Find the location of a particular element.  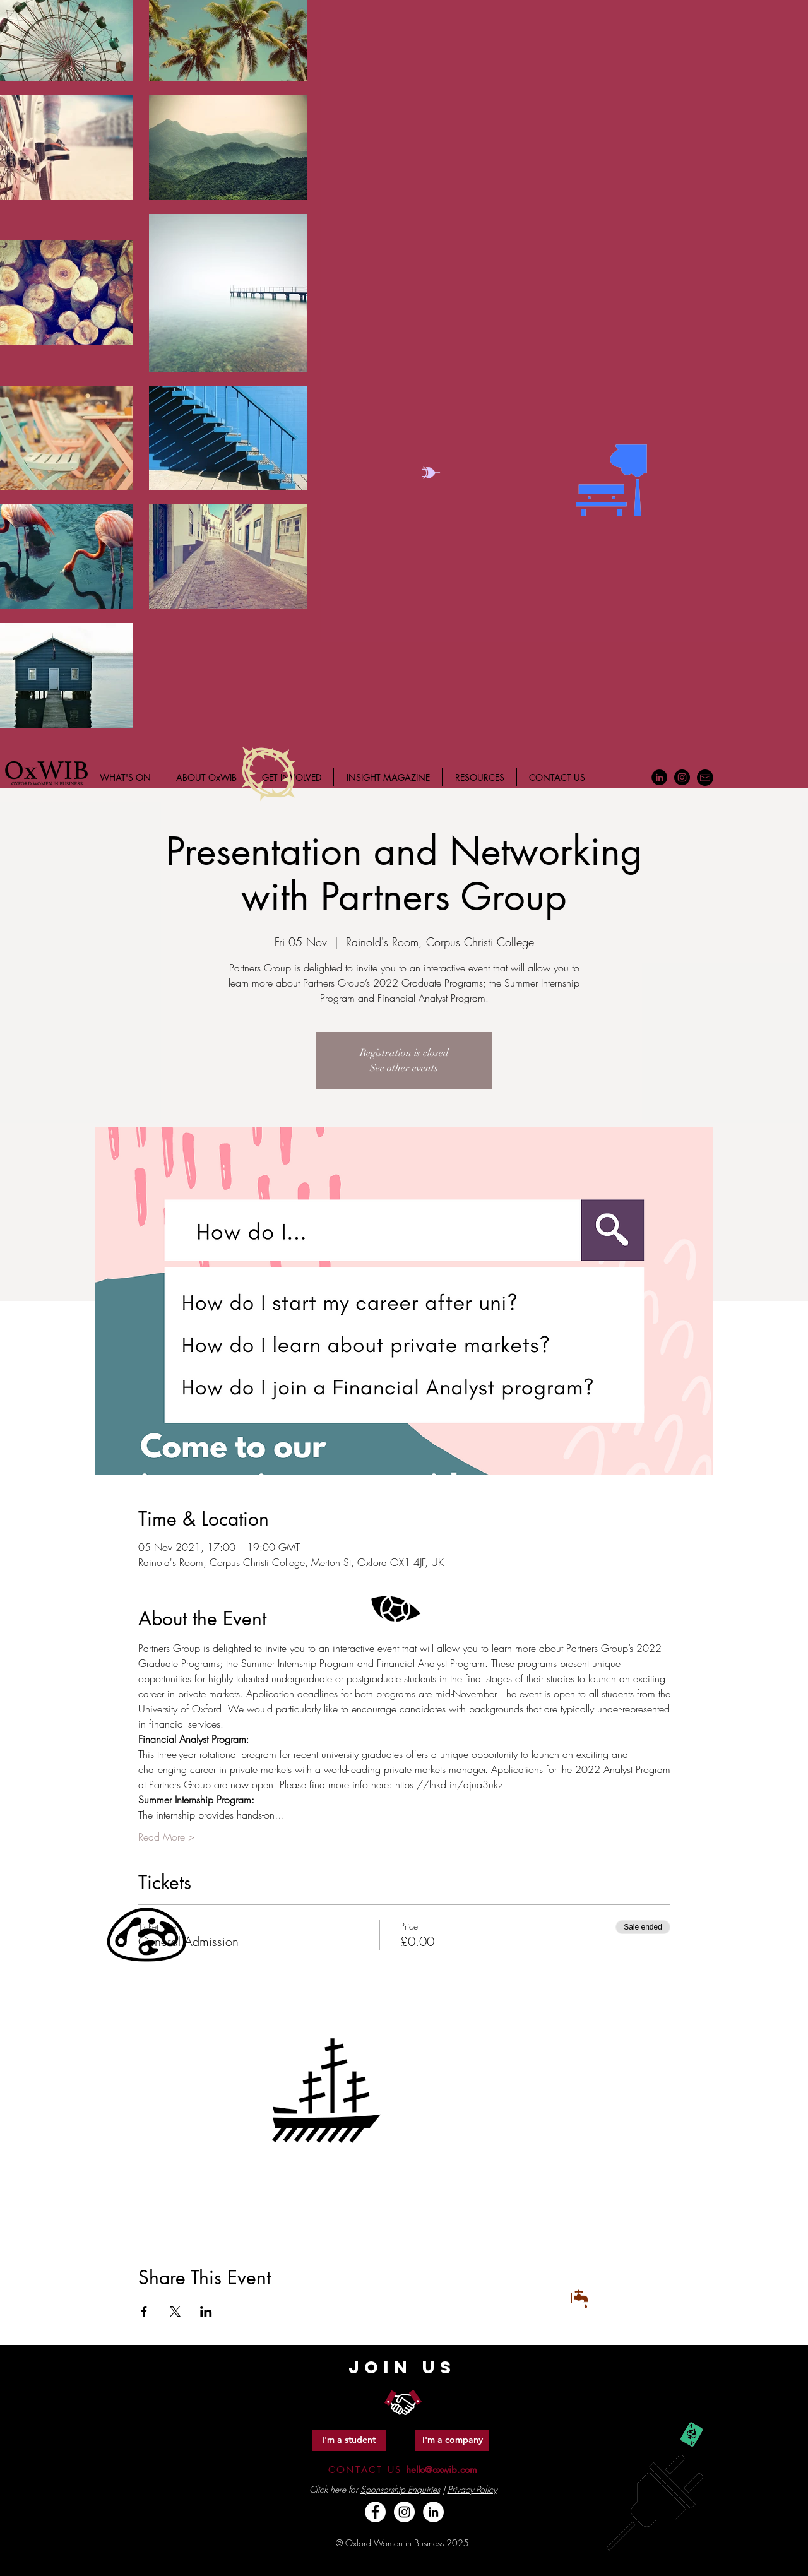

activate enhanced vision or perception ability is located at coordinates (396, 1610).